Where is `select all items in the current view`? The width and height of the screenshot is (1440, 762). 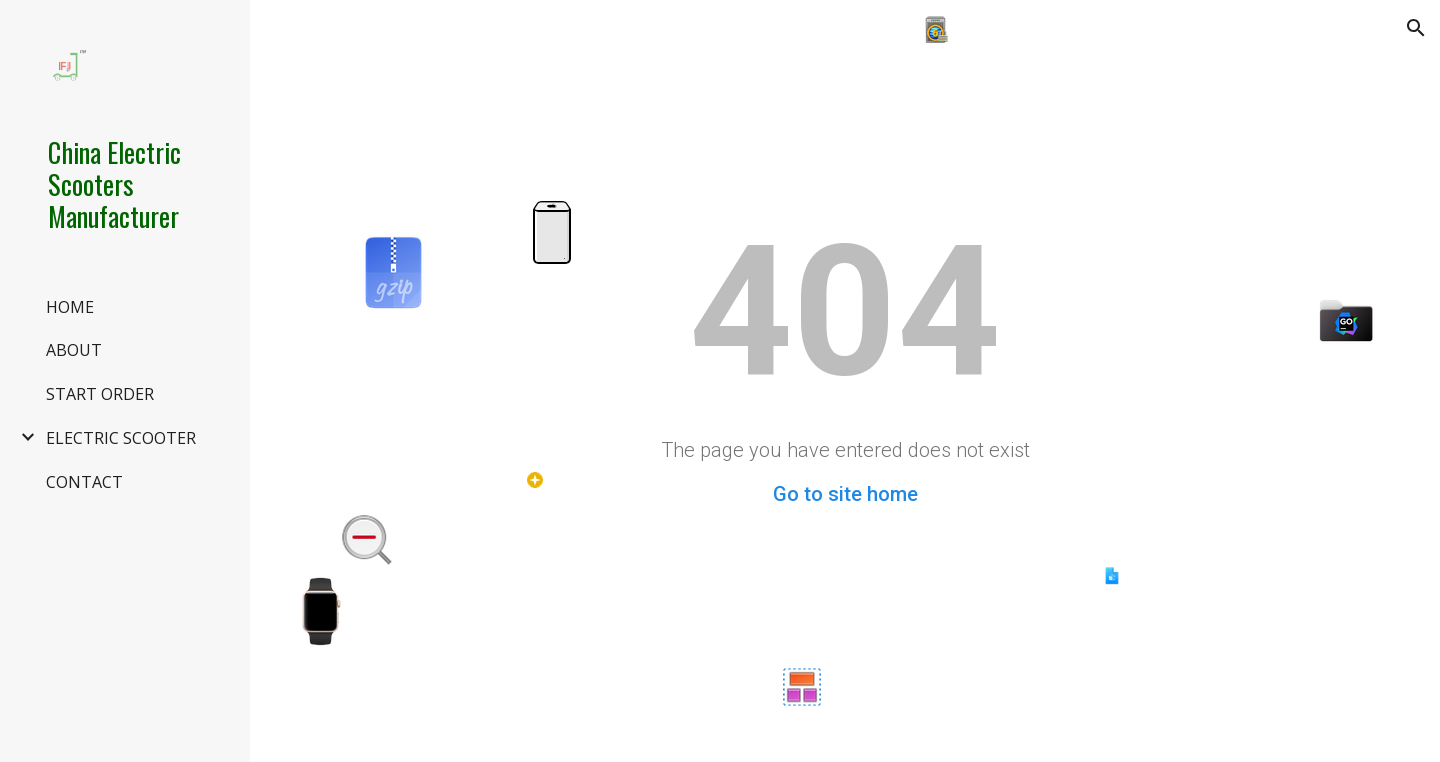 select all items in the current view is located at coordinates (802, 687).